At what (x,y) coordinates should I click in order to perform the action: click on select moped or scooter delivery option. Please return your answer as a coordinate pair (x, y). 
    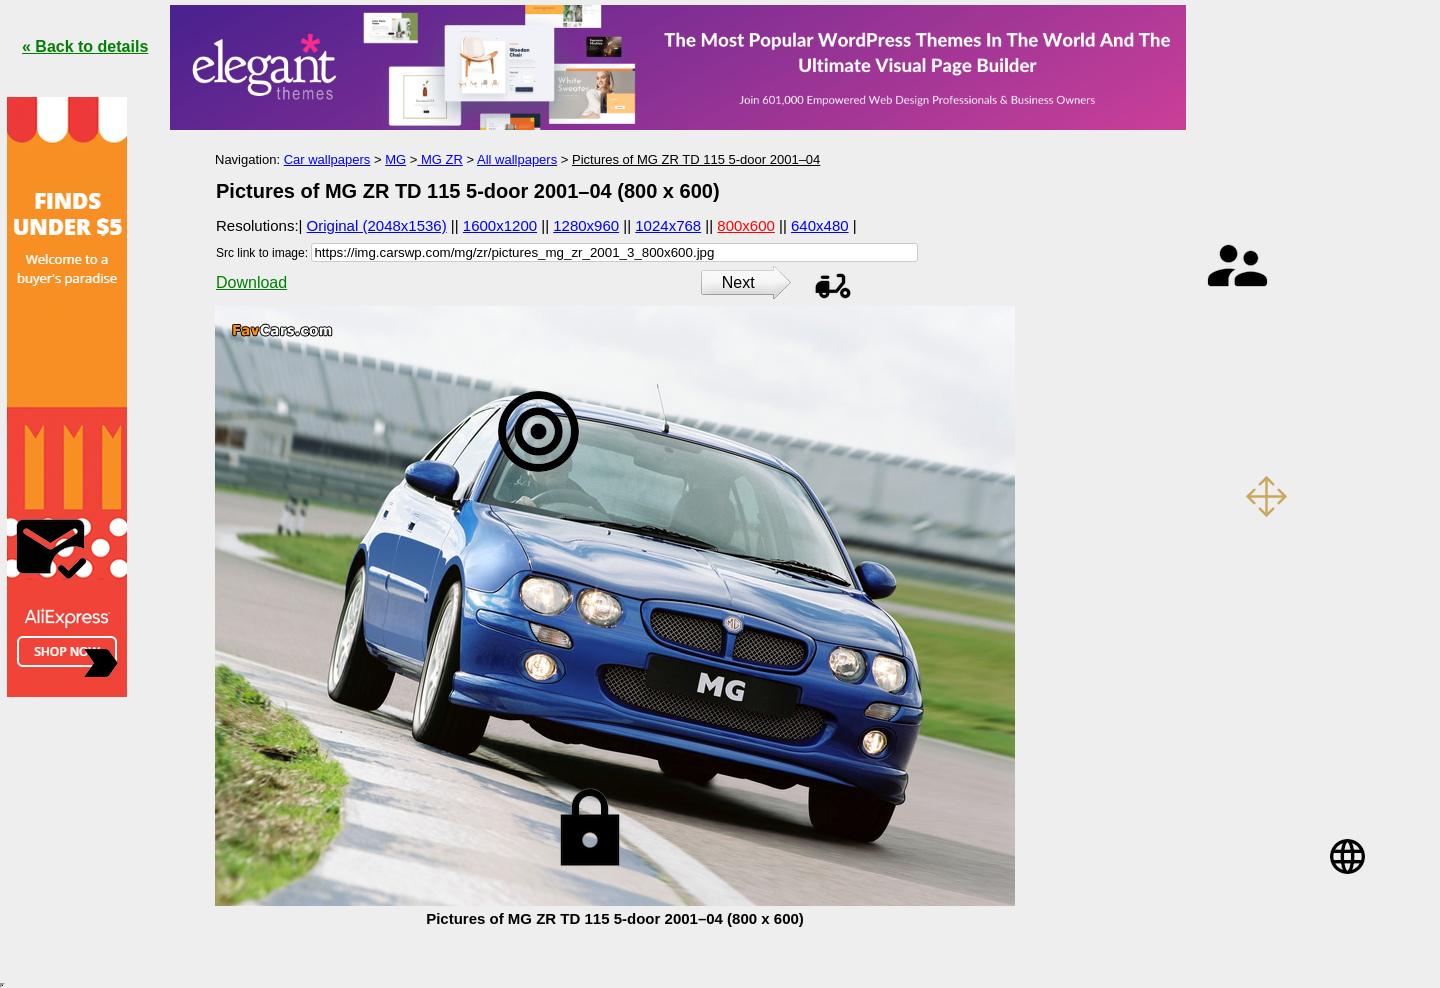
    Looking at the image, I should click on (833, 286).